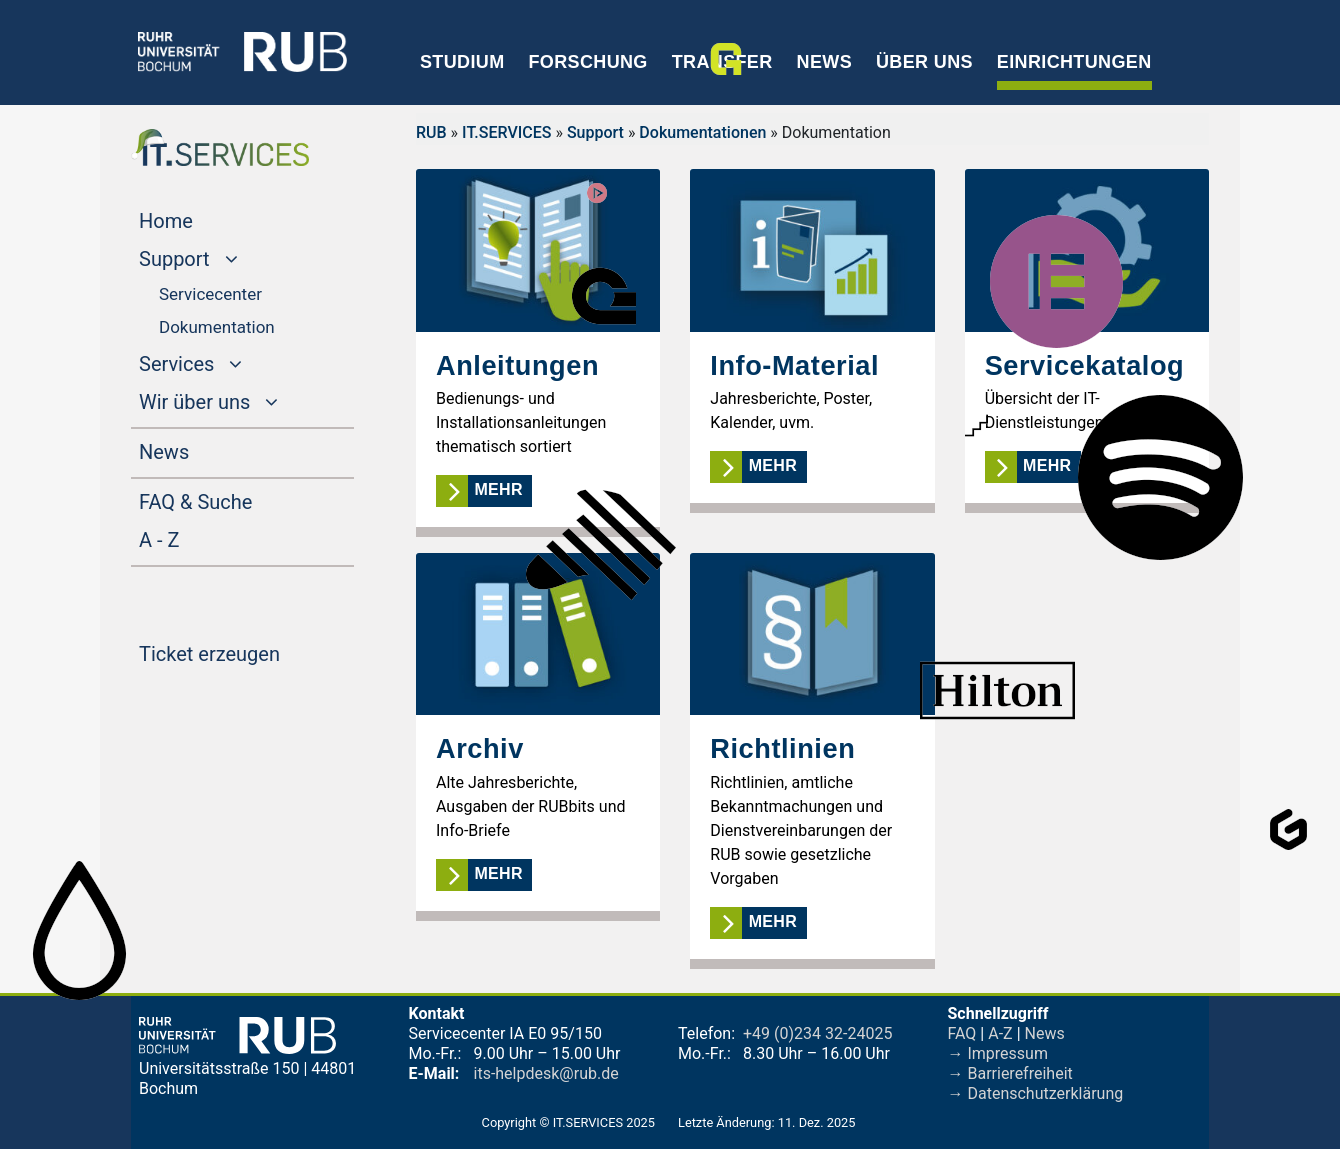 This screenshot has height=1149, width=1340. Describe the element at coordinates (1160, 477) in the screenshot. I see `open Spotify` at that location.